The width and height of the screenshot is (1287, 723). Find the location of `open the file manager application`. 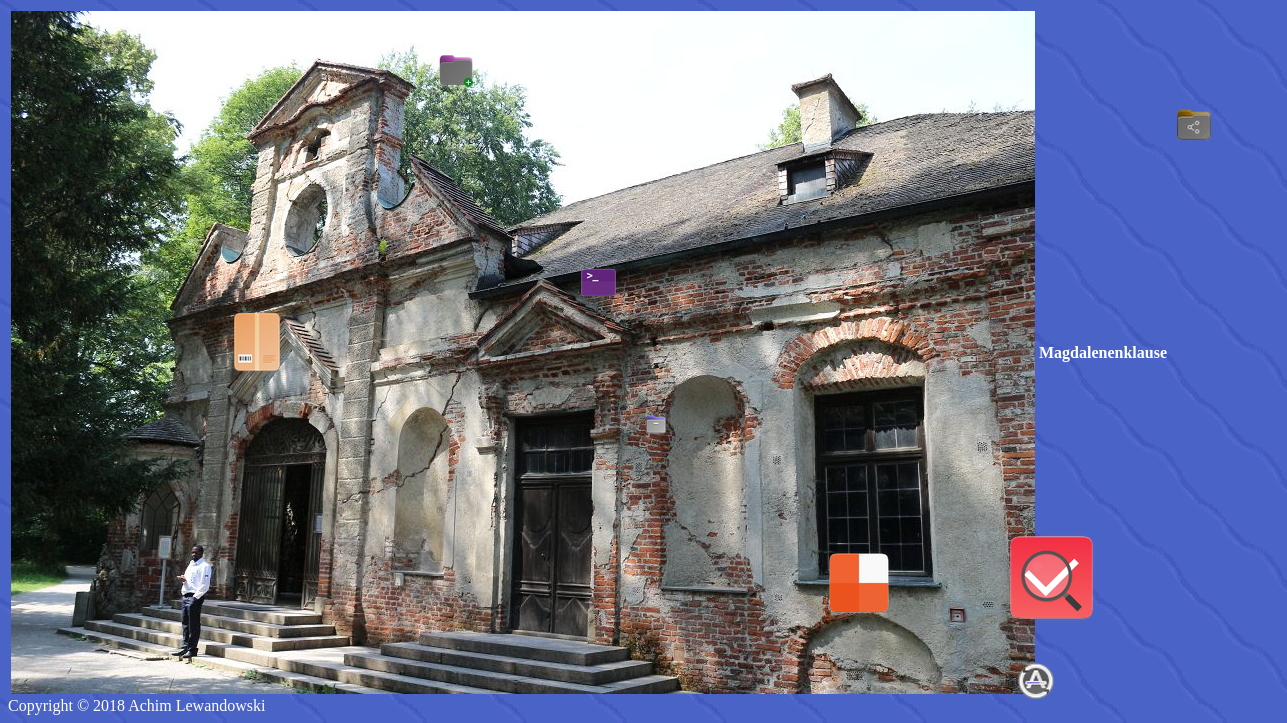

open the file manager application is located at coordinates (656, 424).